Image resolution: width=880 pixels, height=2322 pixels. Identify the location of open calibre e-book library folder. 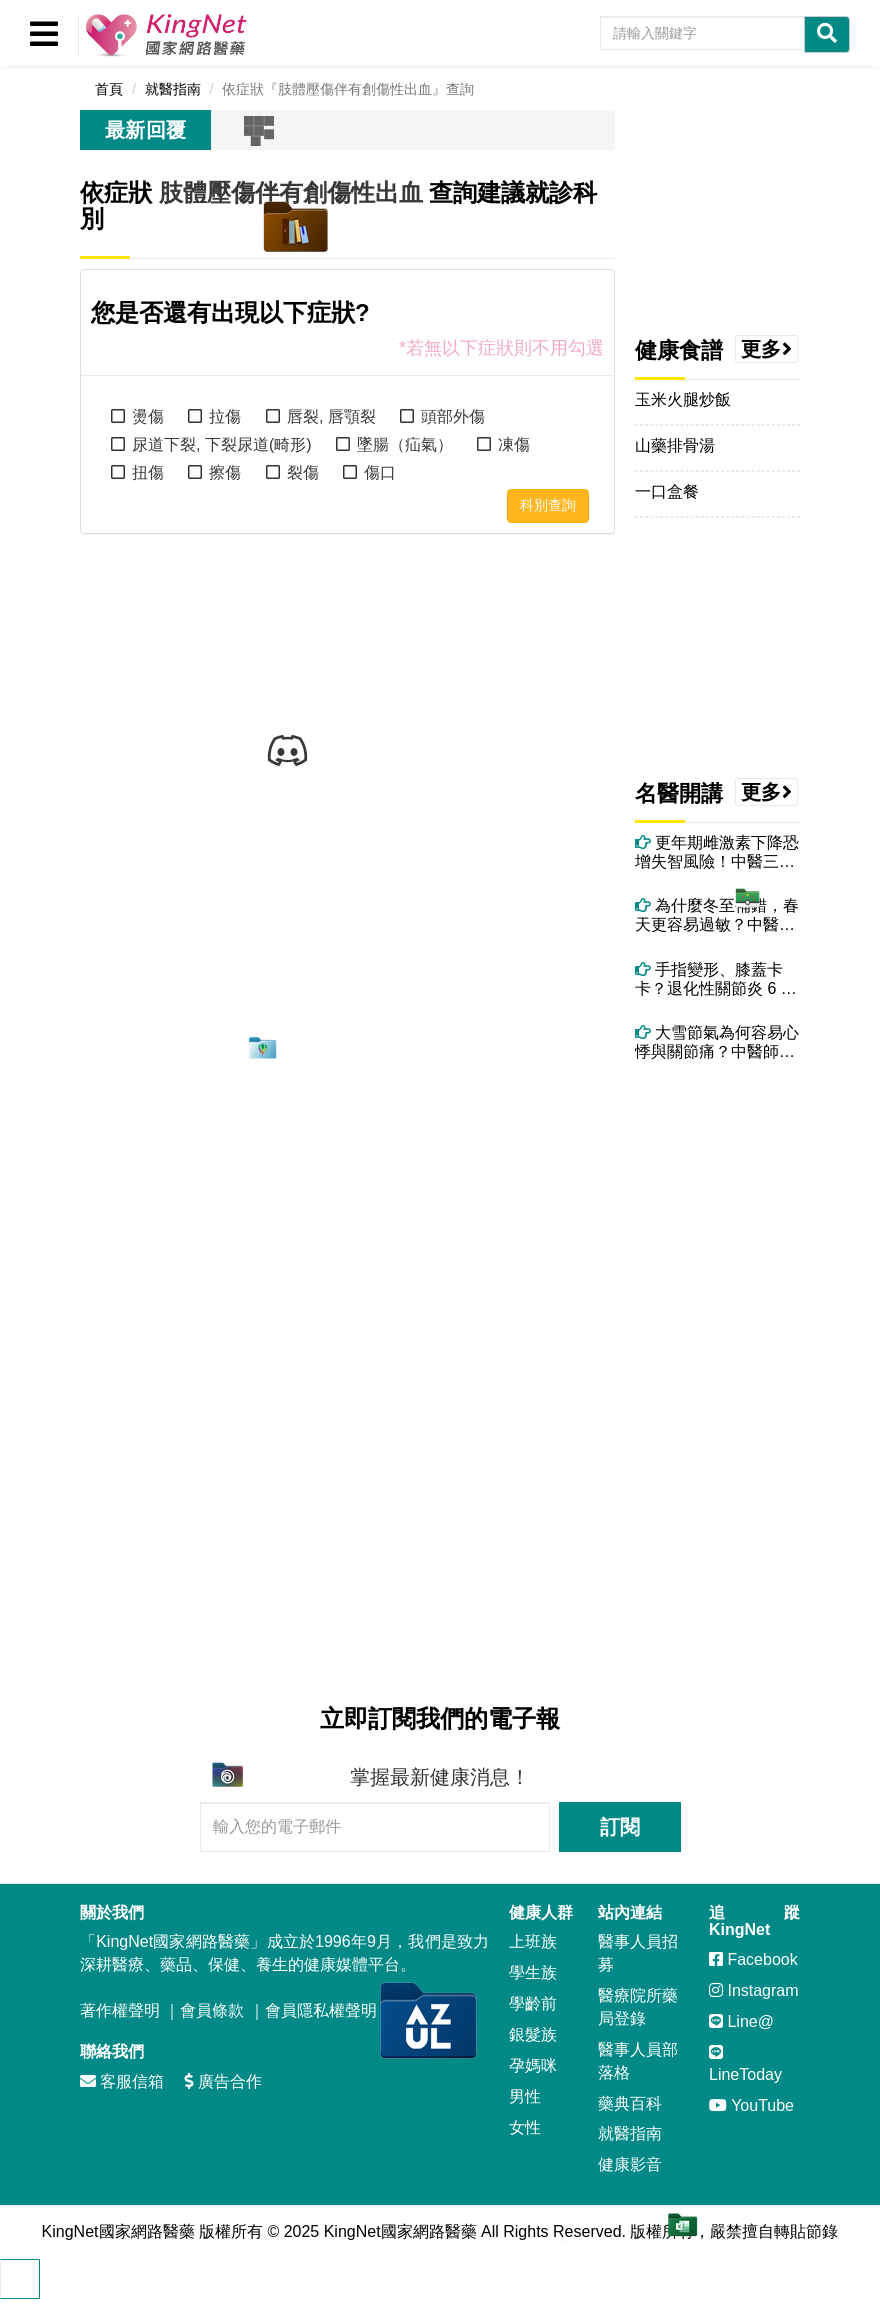
(295, 228).